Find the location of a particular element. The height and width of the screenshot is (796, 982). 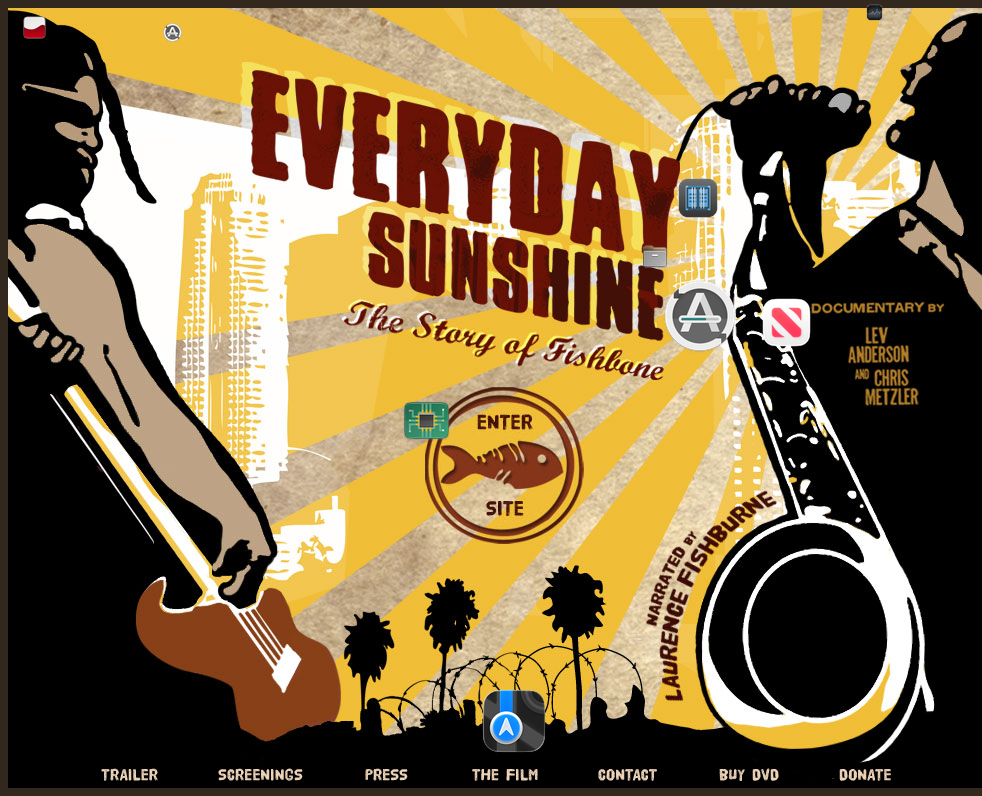

open the software update manager is located at coordinates (700, 316).